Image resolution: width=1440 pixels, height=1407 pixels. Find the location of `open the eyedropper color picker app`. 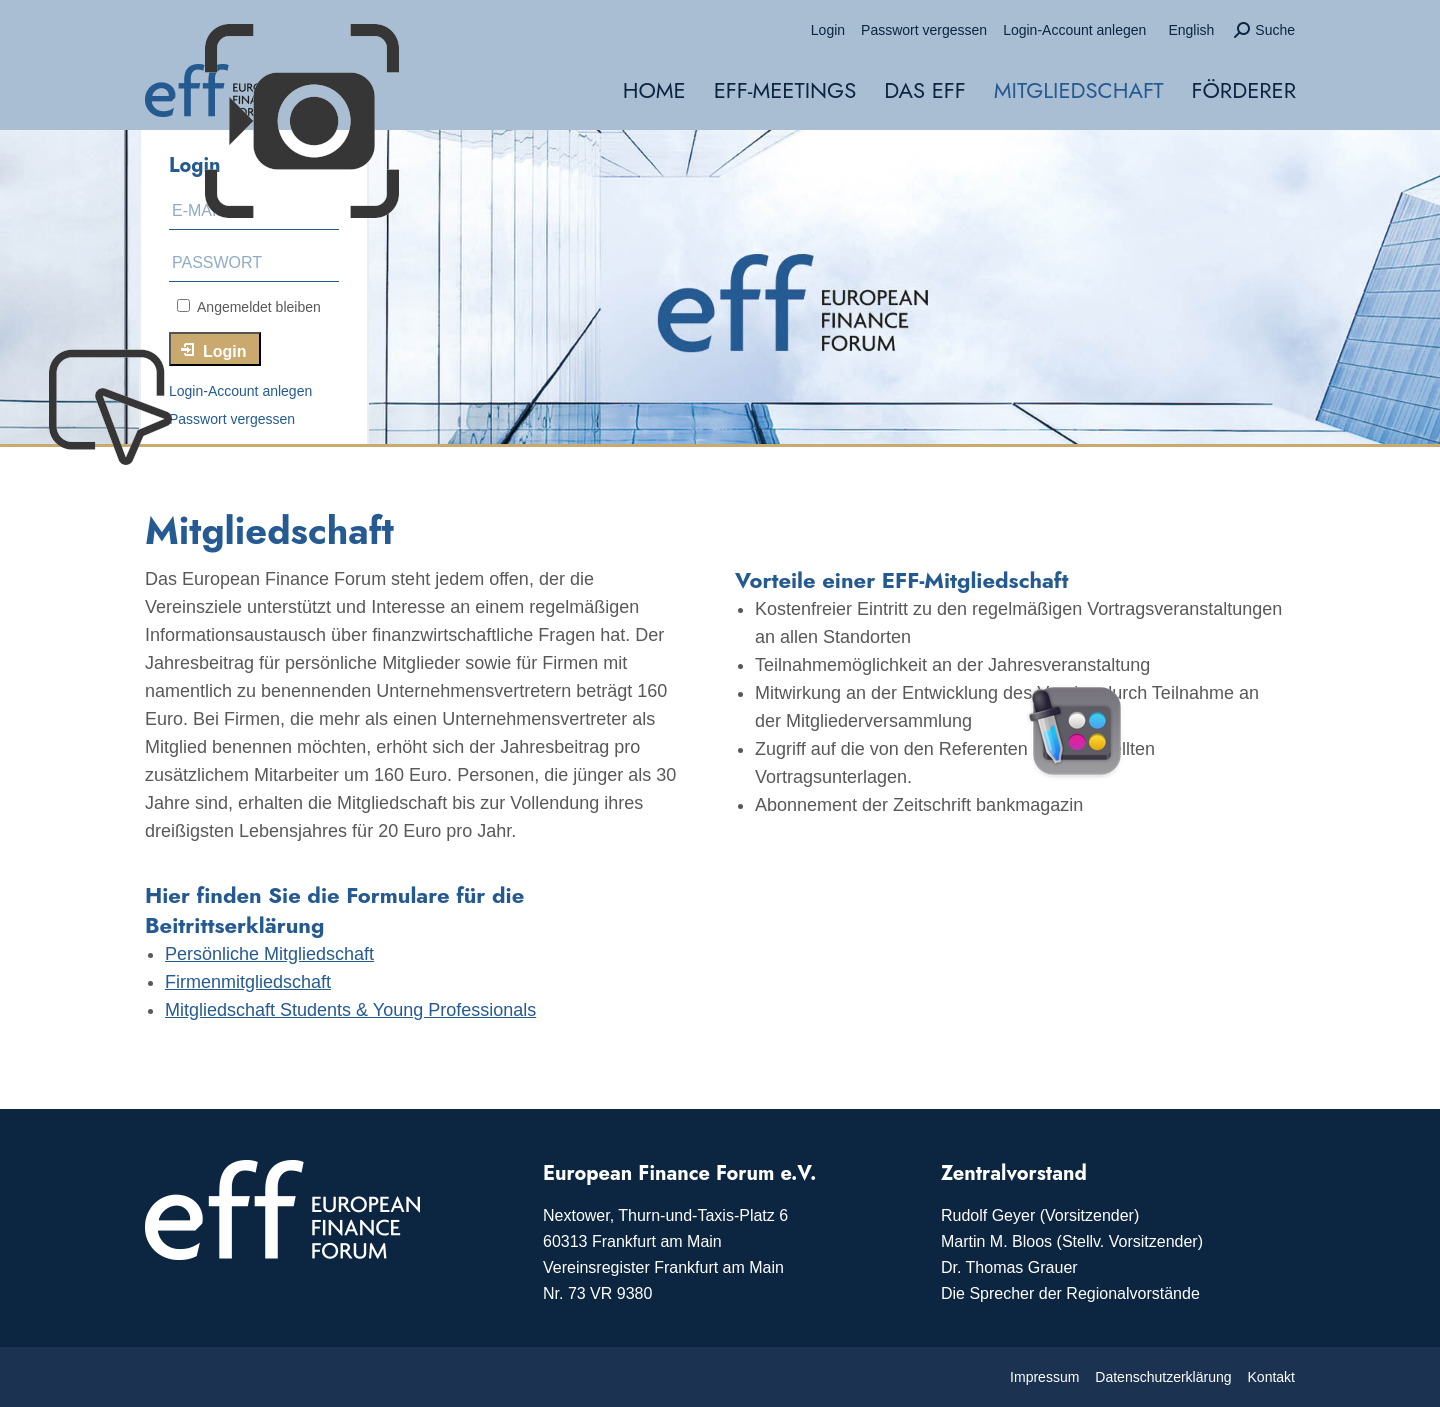

open the eyedropper color picker app is located at coordinates (1077, 731).